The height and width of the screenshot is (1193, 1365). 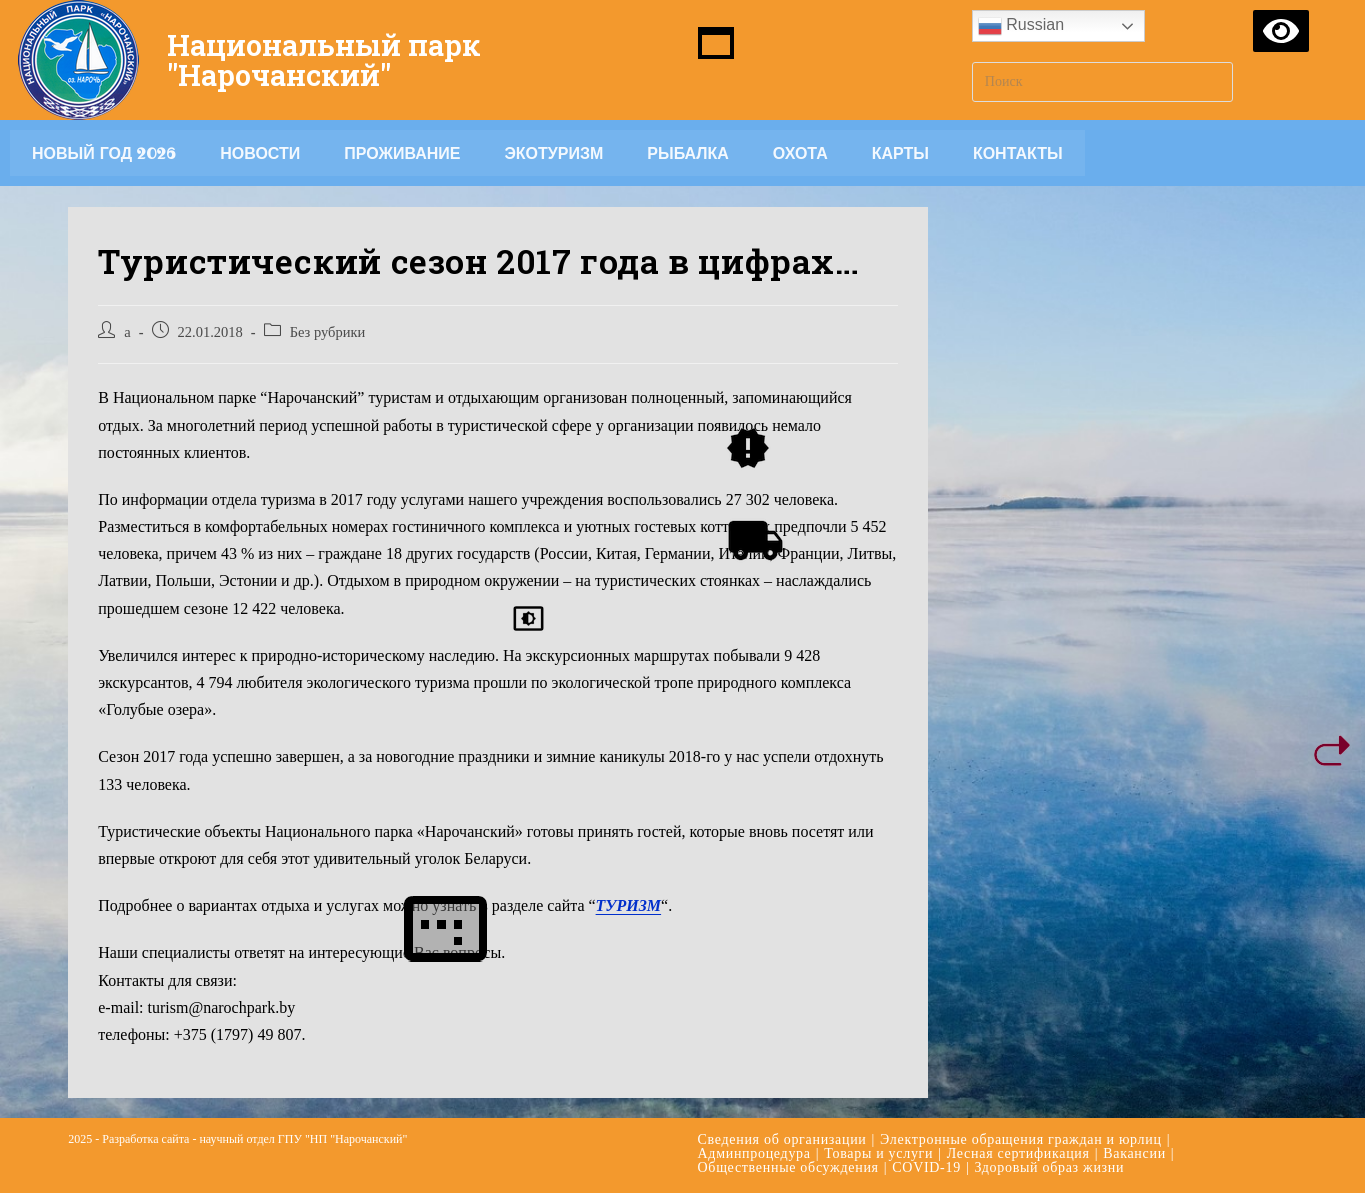 I want to click on adjust image aspect ratio settings, so click(x=445, y=928).